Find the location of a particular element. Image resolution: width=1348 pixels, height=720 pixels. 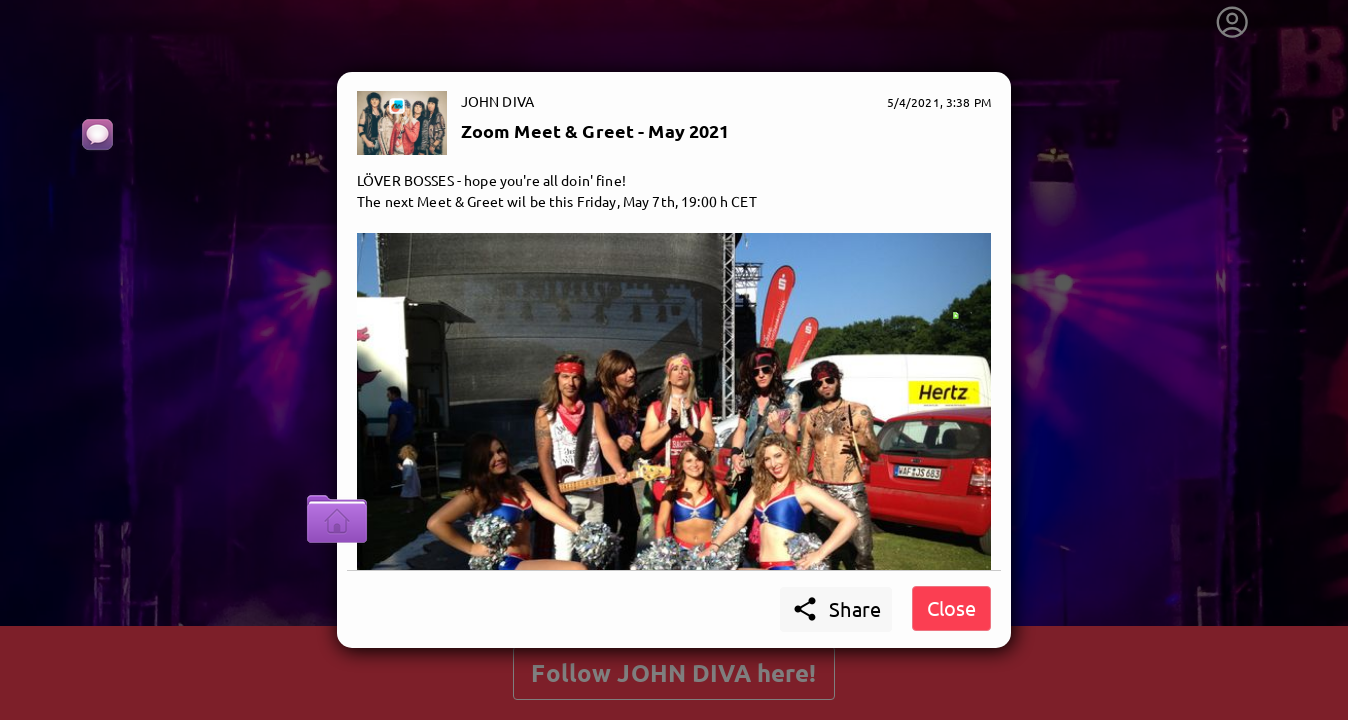

open freeform app for brainstorming and sketching is located at coordinates (397, 106).